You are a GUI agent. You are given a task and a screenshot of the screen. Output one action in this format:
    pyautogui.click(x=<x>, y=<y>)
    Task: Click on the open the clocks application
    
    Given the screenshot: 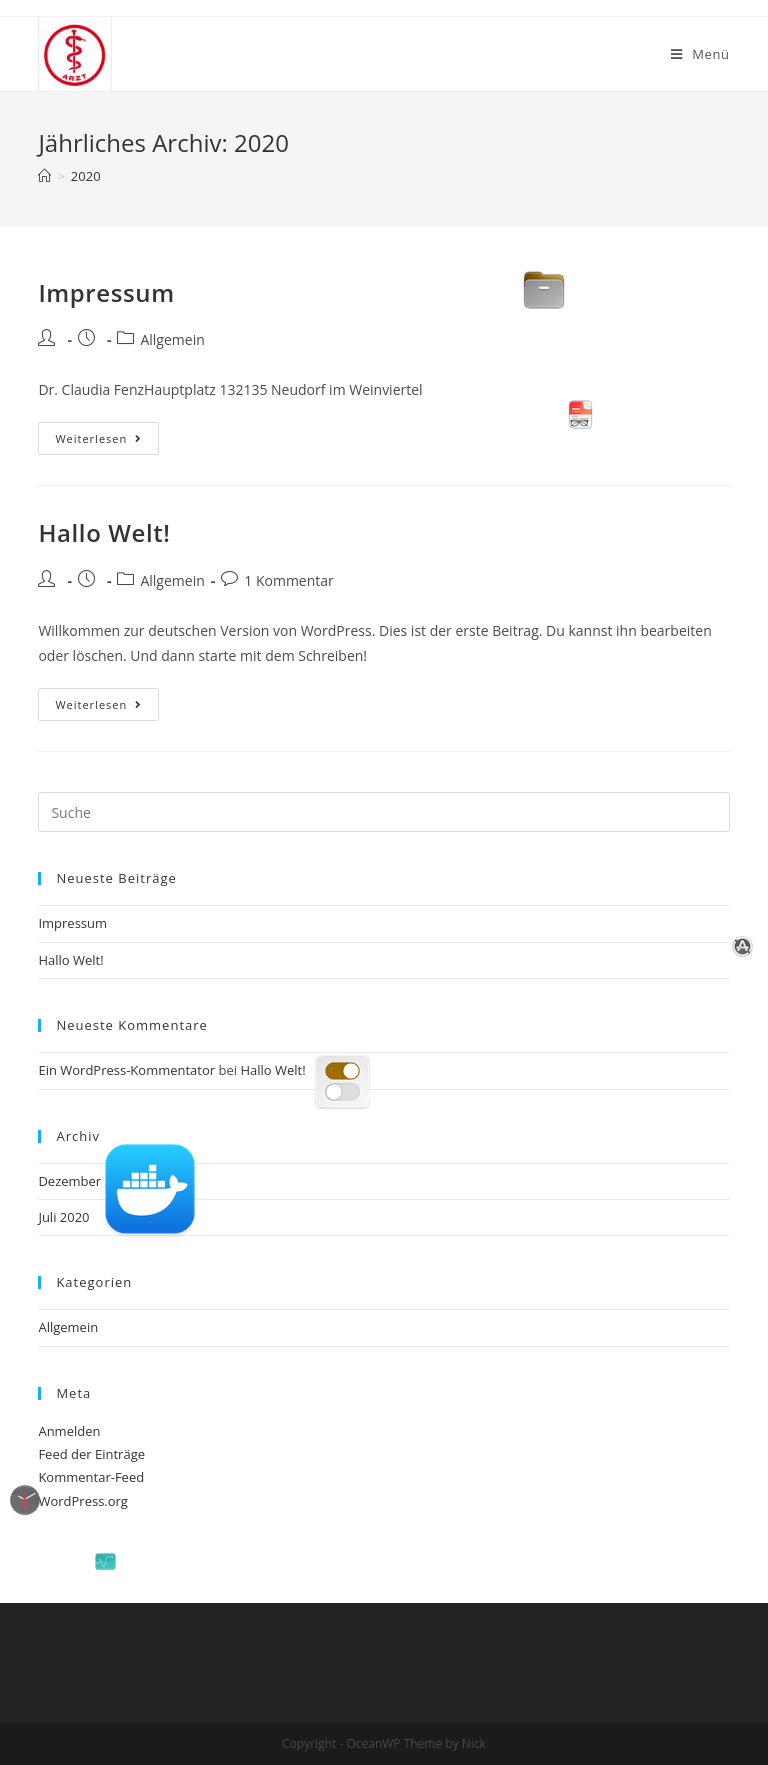 What is the action you would take?
    pyautogui.click(x=25, y=1500)
    